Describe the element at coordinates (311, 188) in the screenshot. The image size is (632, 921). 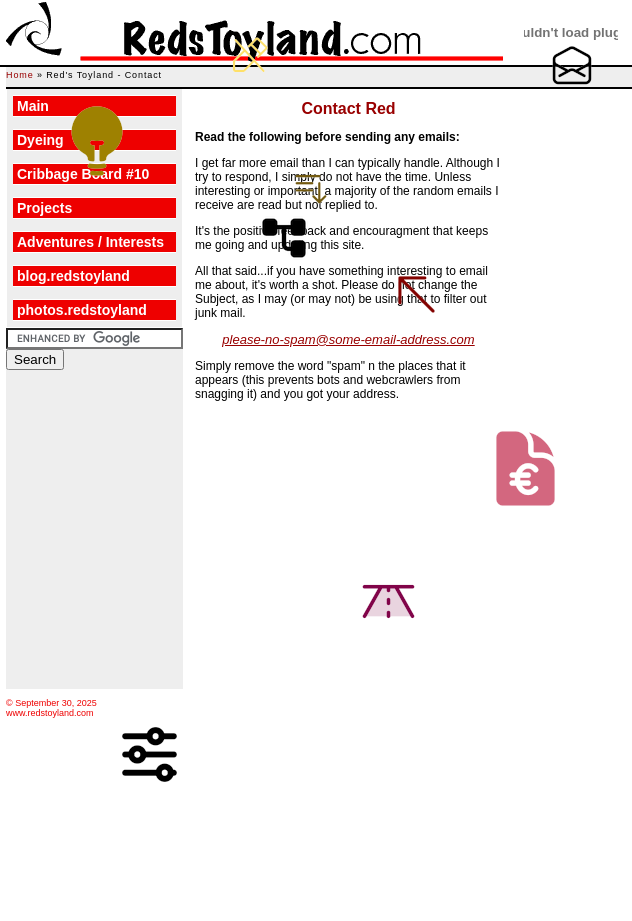
I see `sort list in descending order` at that location.